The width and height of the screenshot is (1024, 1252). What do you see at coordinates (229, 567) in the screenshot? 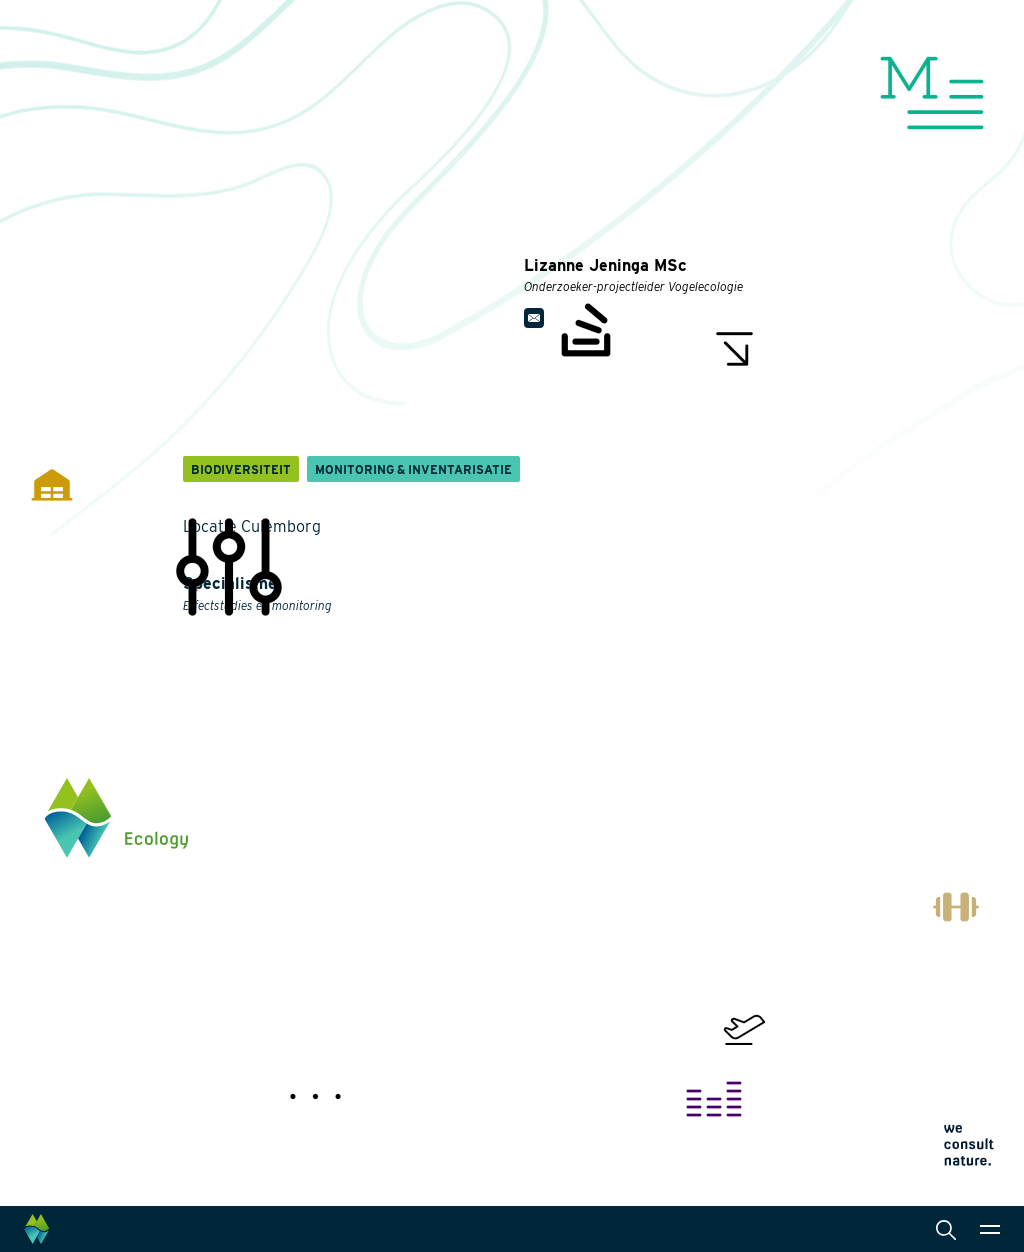
I see `adjust settings or preferences` at bounding box center [229, 567].